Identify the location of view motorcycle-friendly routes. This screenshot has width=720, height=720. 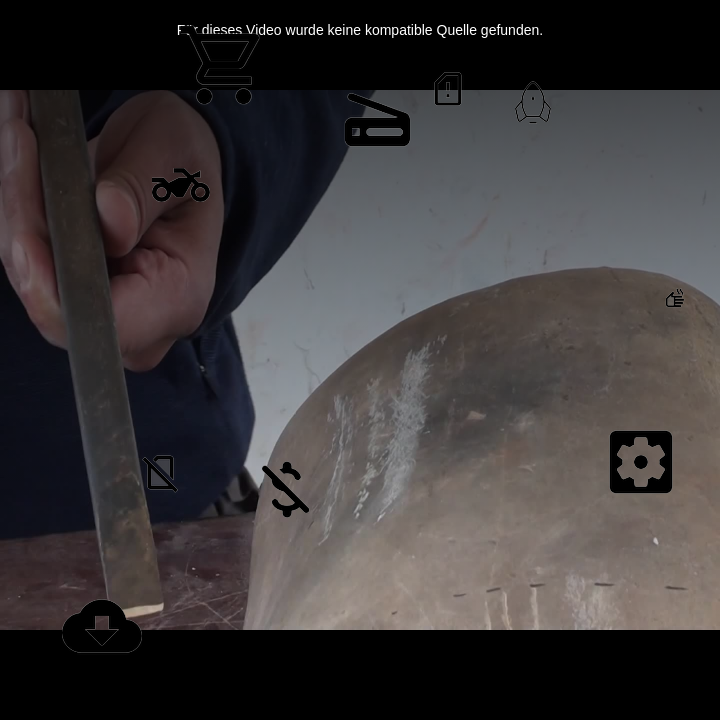
(181, 185).